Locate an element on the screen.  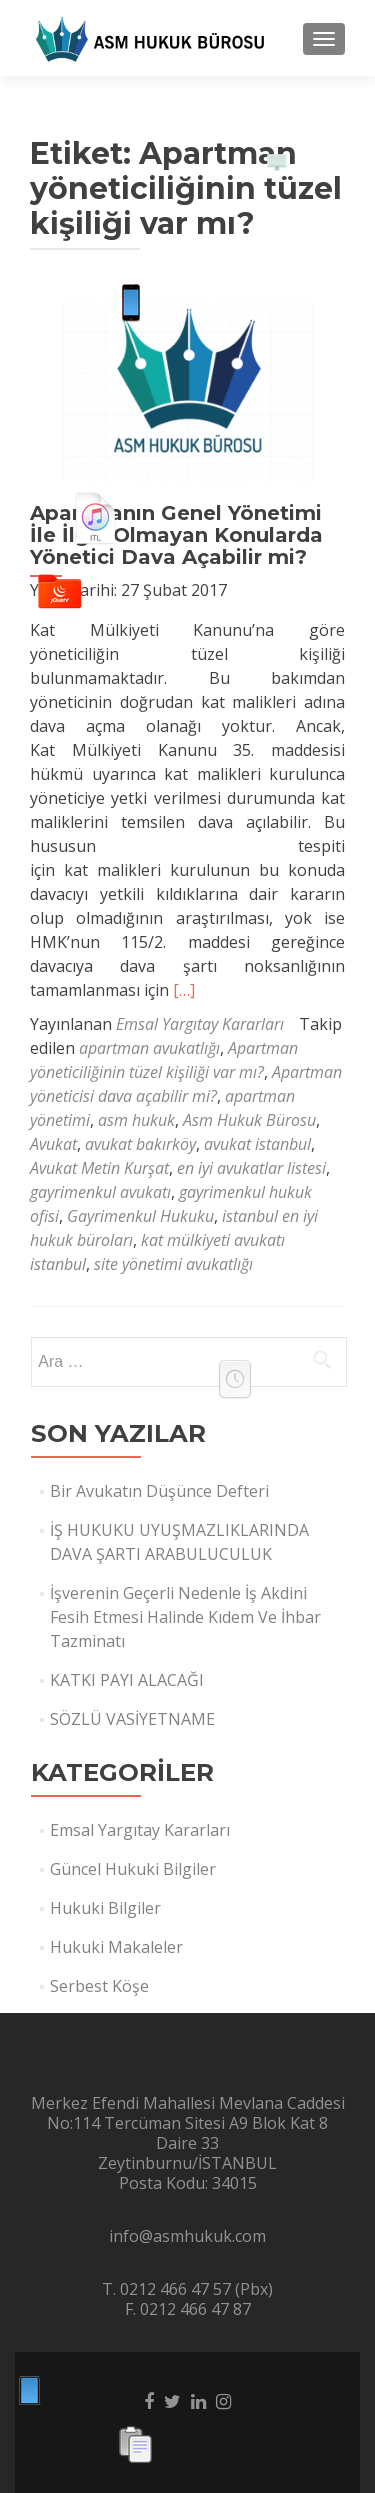
paste content from clipboard is located at coordinates (135, 2444).